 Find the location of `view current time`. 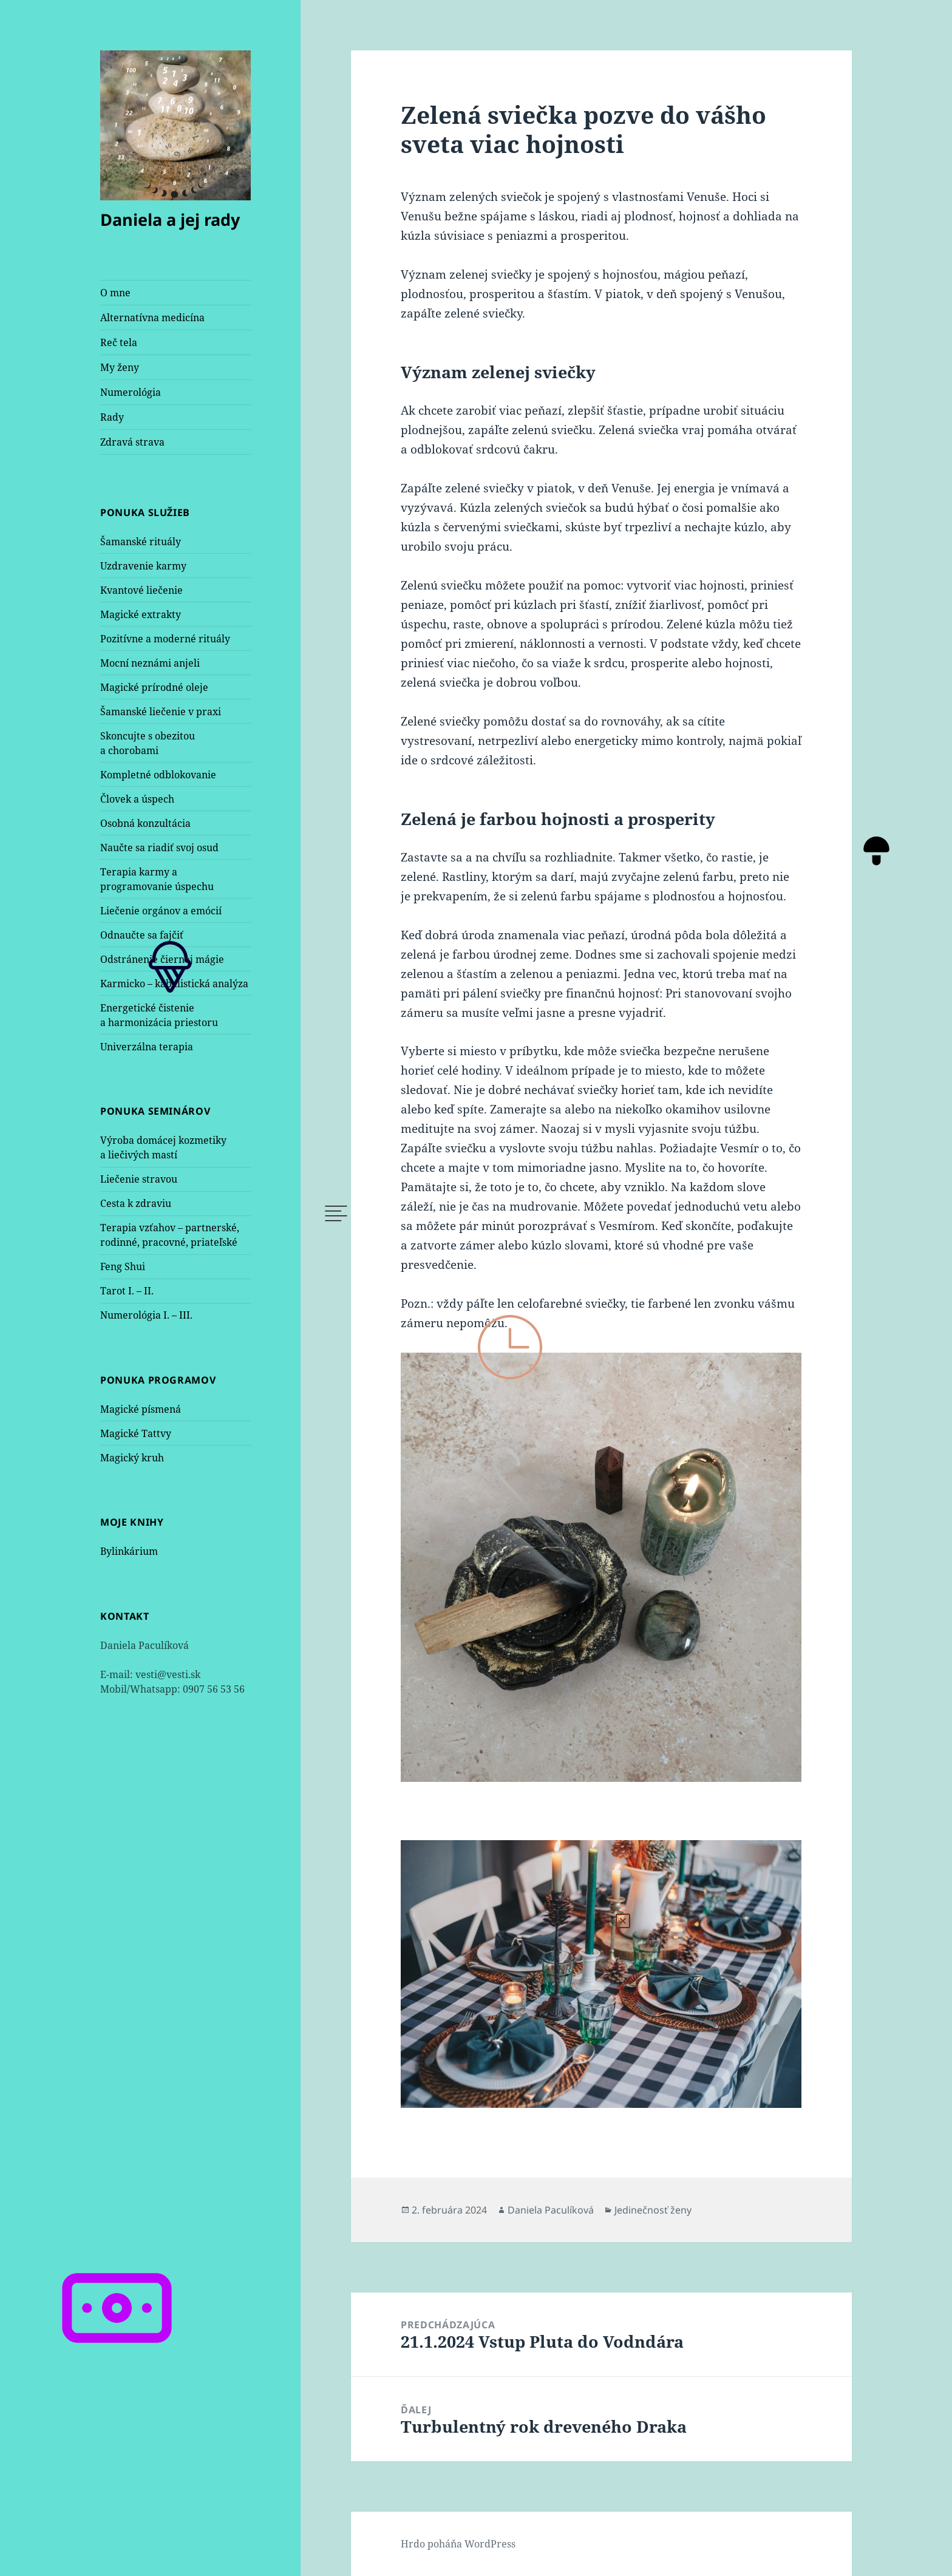

view current time is located at coordinates (510, 1347).